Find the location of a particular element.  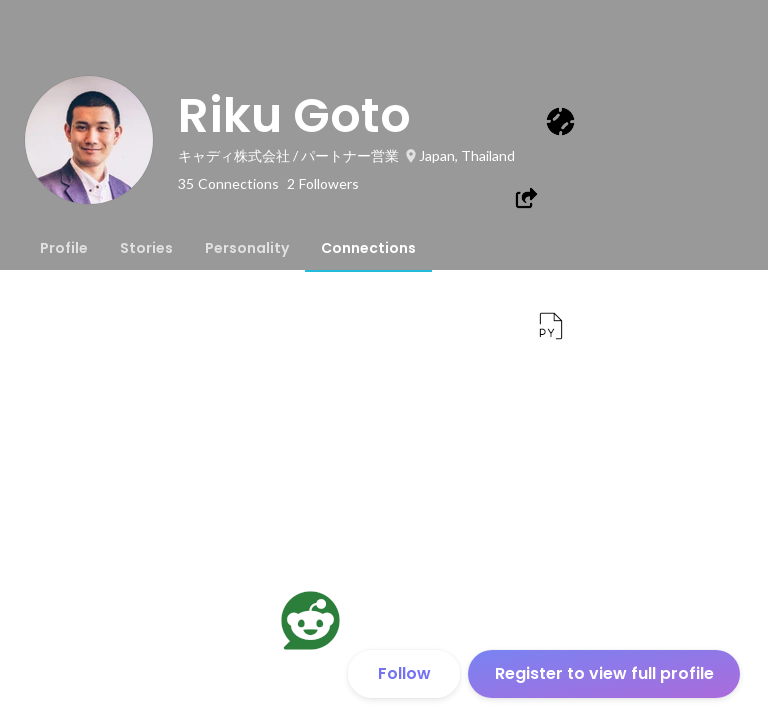

share content to another app or platform is located at coordinates (526, 198).